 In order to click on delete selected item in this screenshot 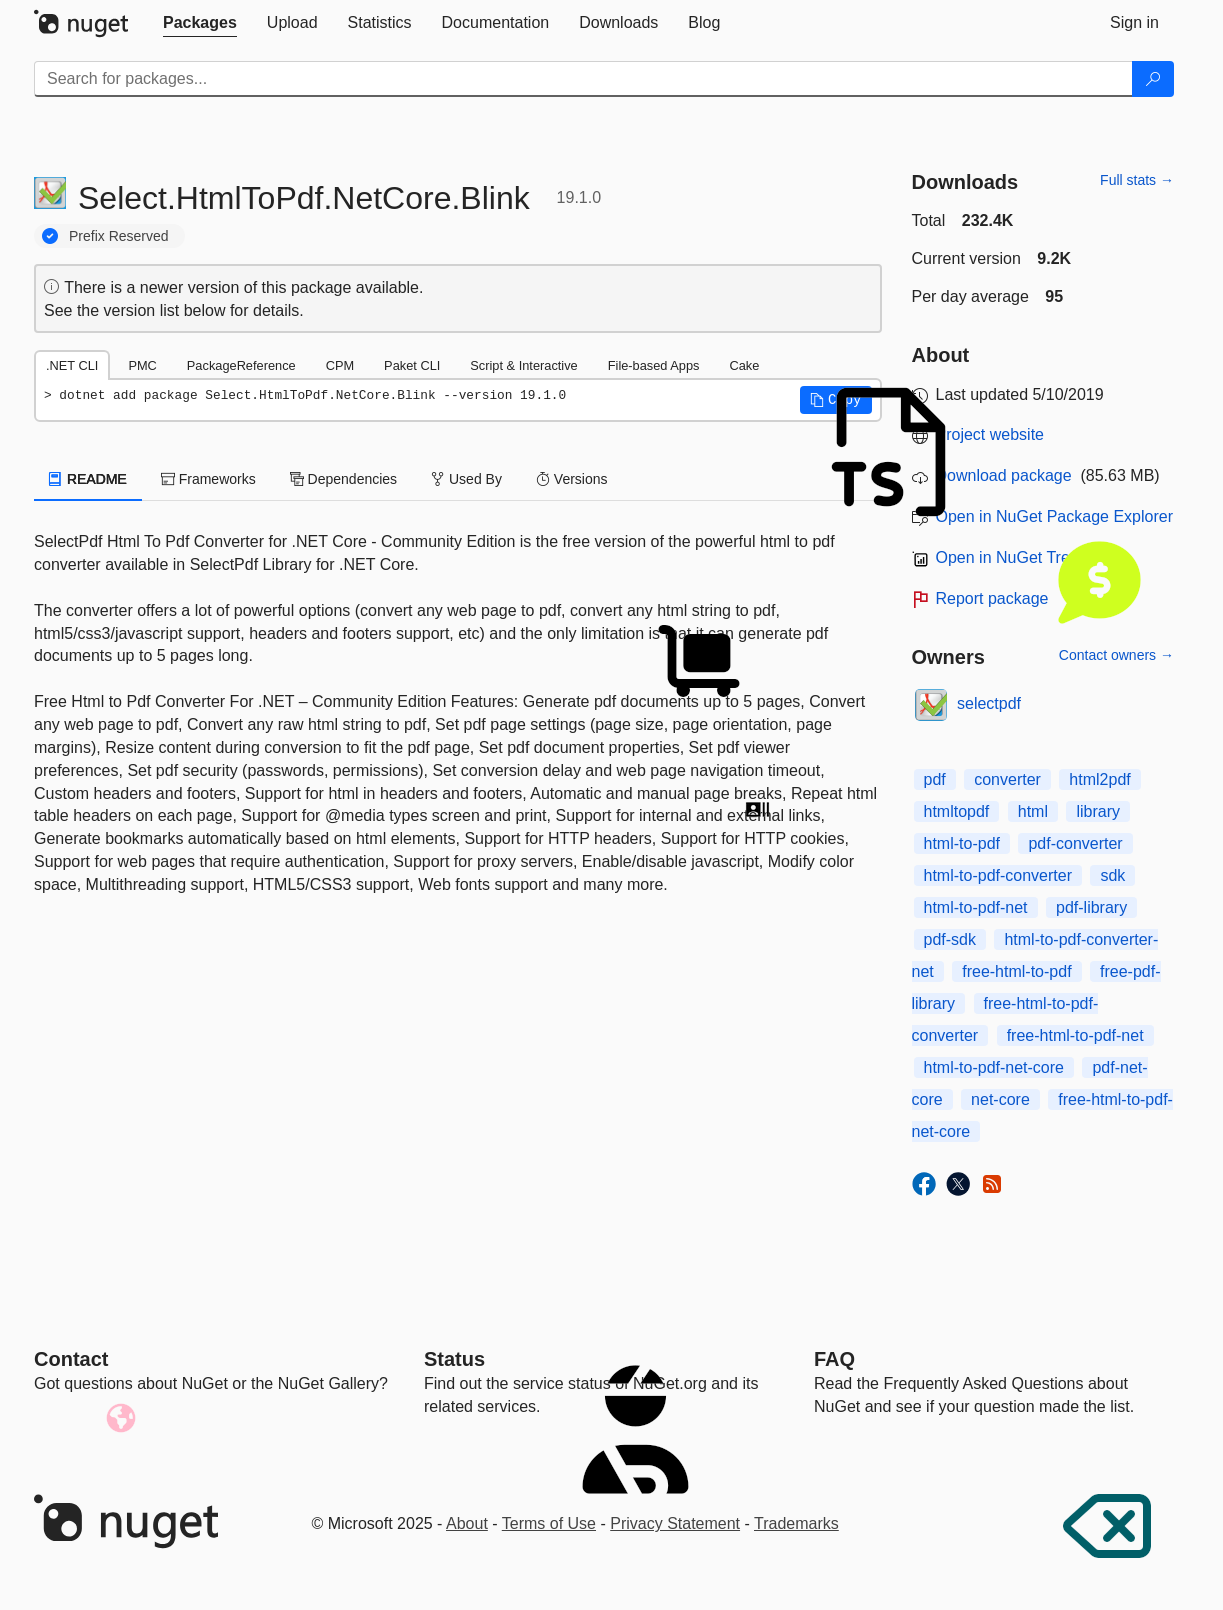, I will do `click(1107, 1526)`.